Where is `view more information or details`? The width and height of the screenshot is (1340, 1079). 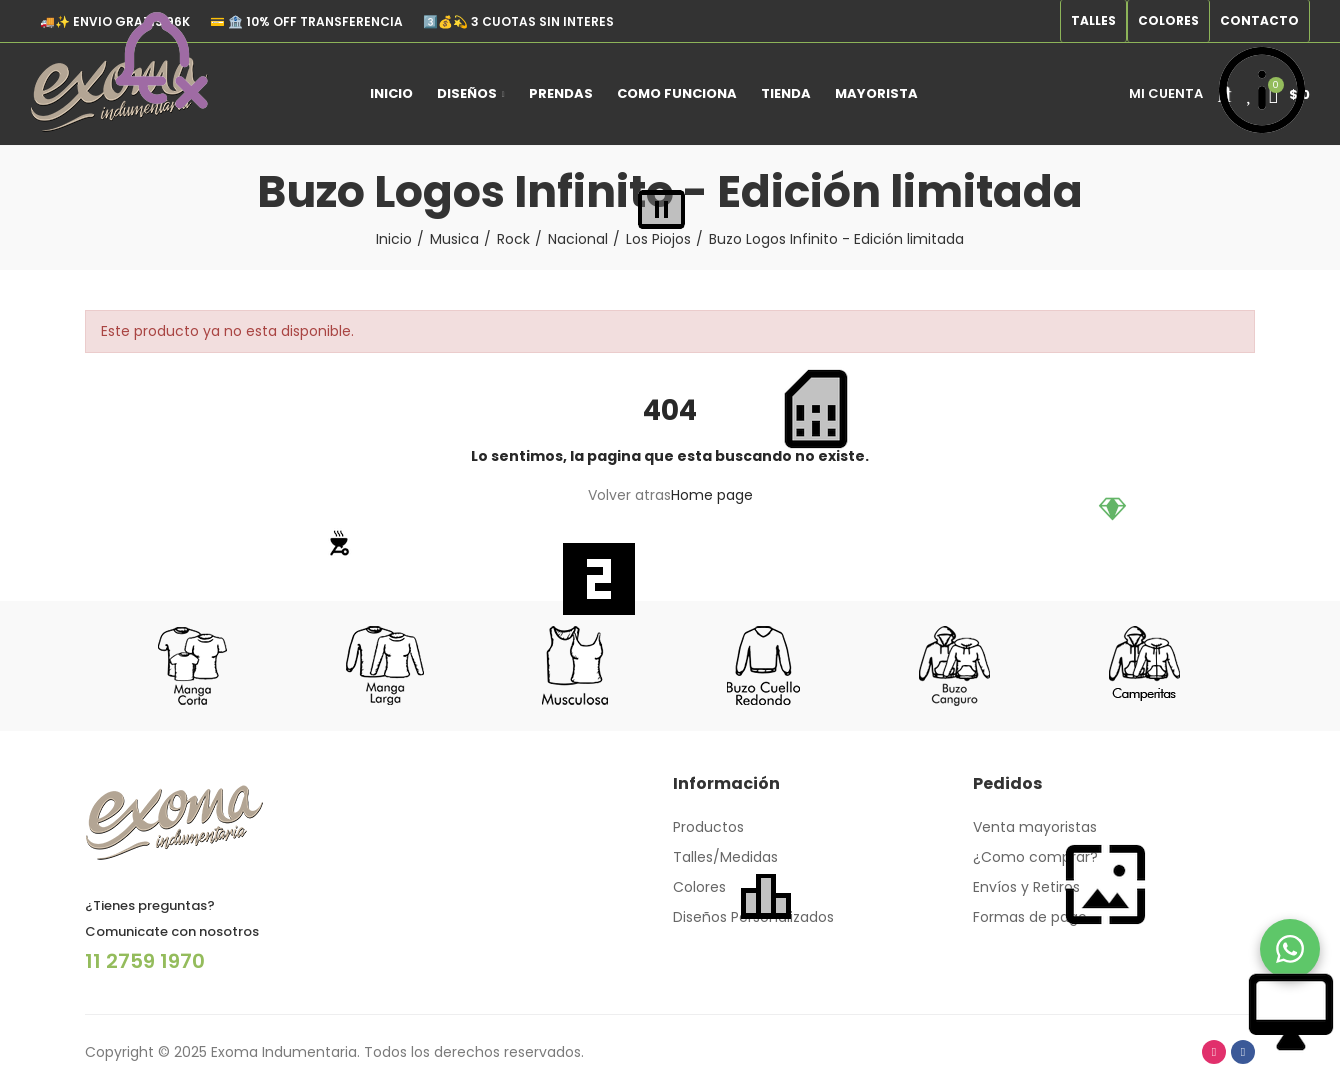 view more information or details is located at coordinates (1262, 90).